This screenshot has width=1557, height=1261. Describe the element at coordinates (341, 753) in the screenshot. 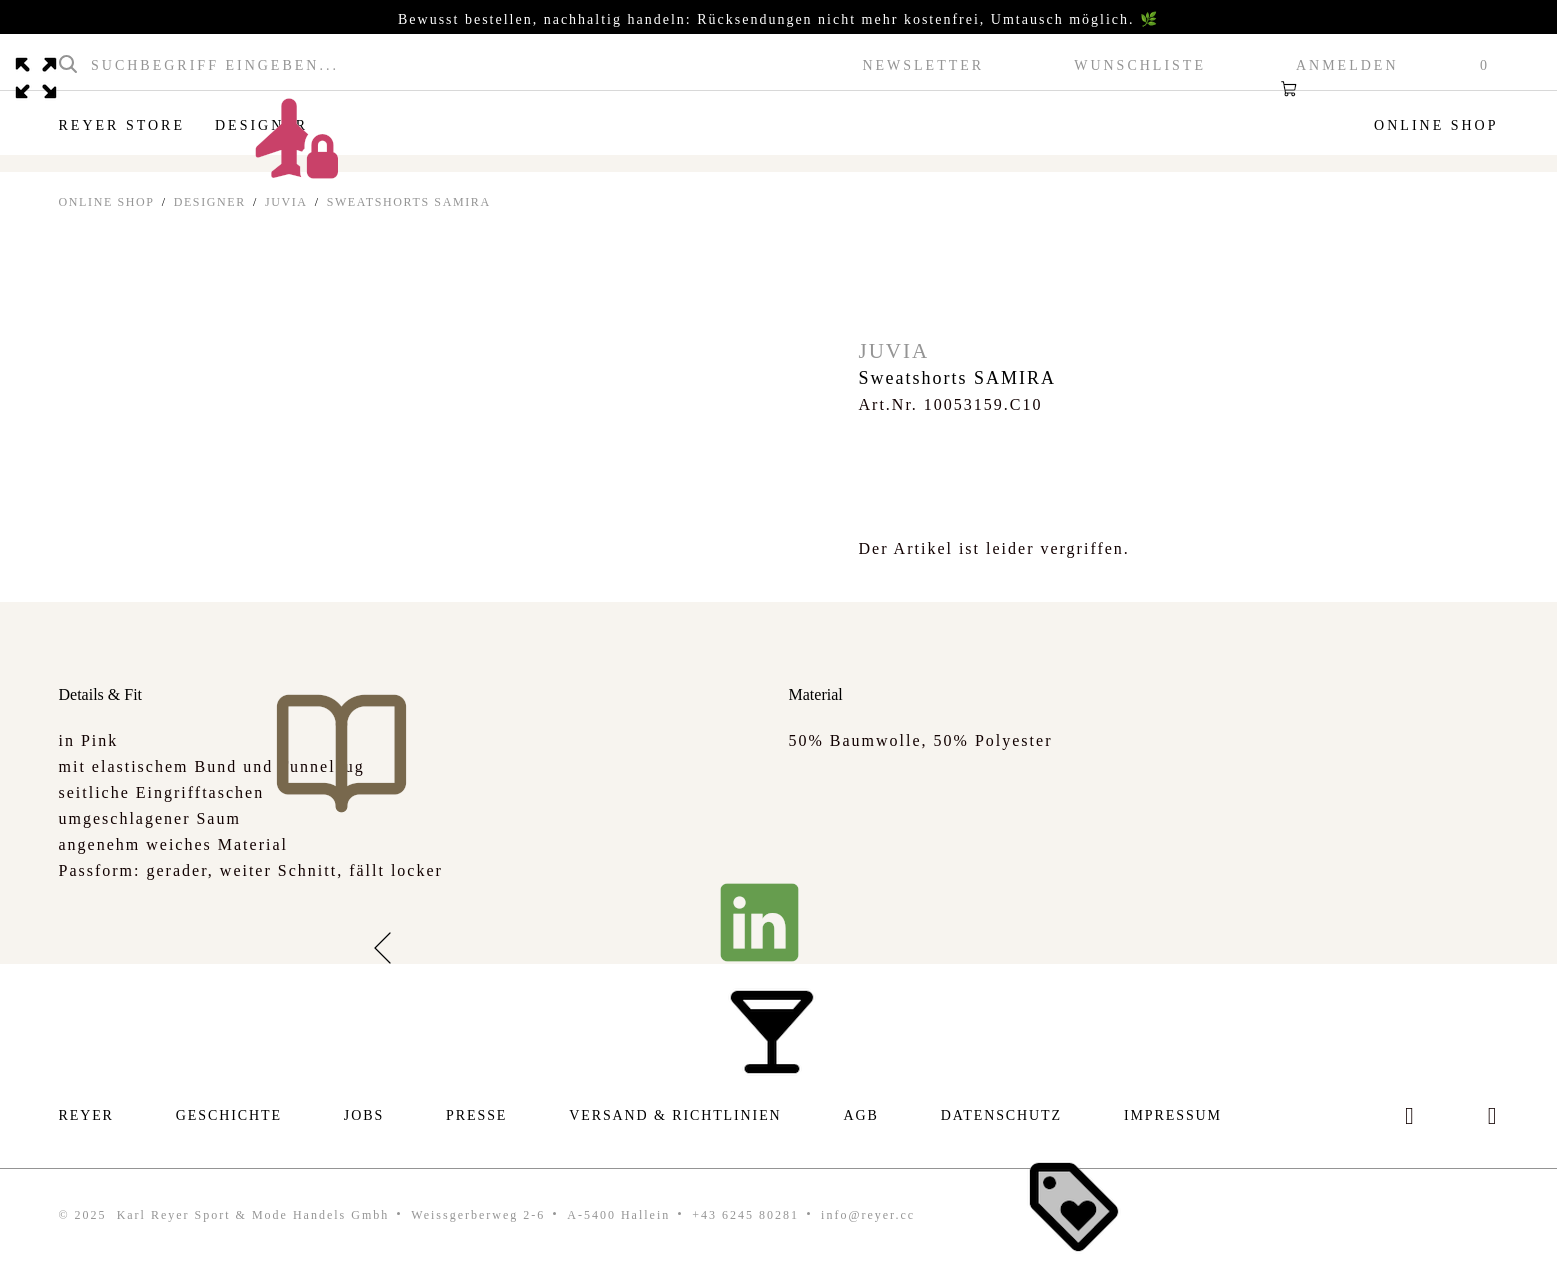

I see `open reading mode or e-reader` at that location.